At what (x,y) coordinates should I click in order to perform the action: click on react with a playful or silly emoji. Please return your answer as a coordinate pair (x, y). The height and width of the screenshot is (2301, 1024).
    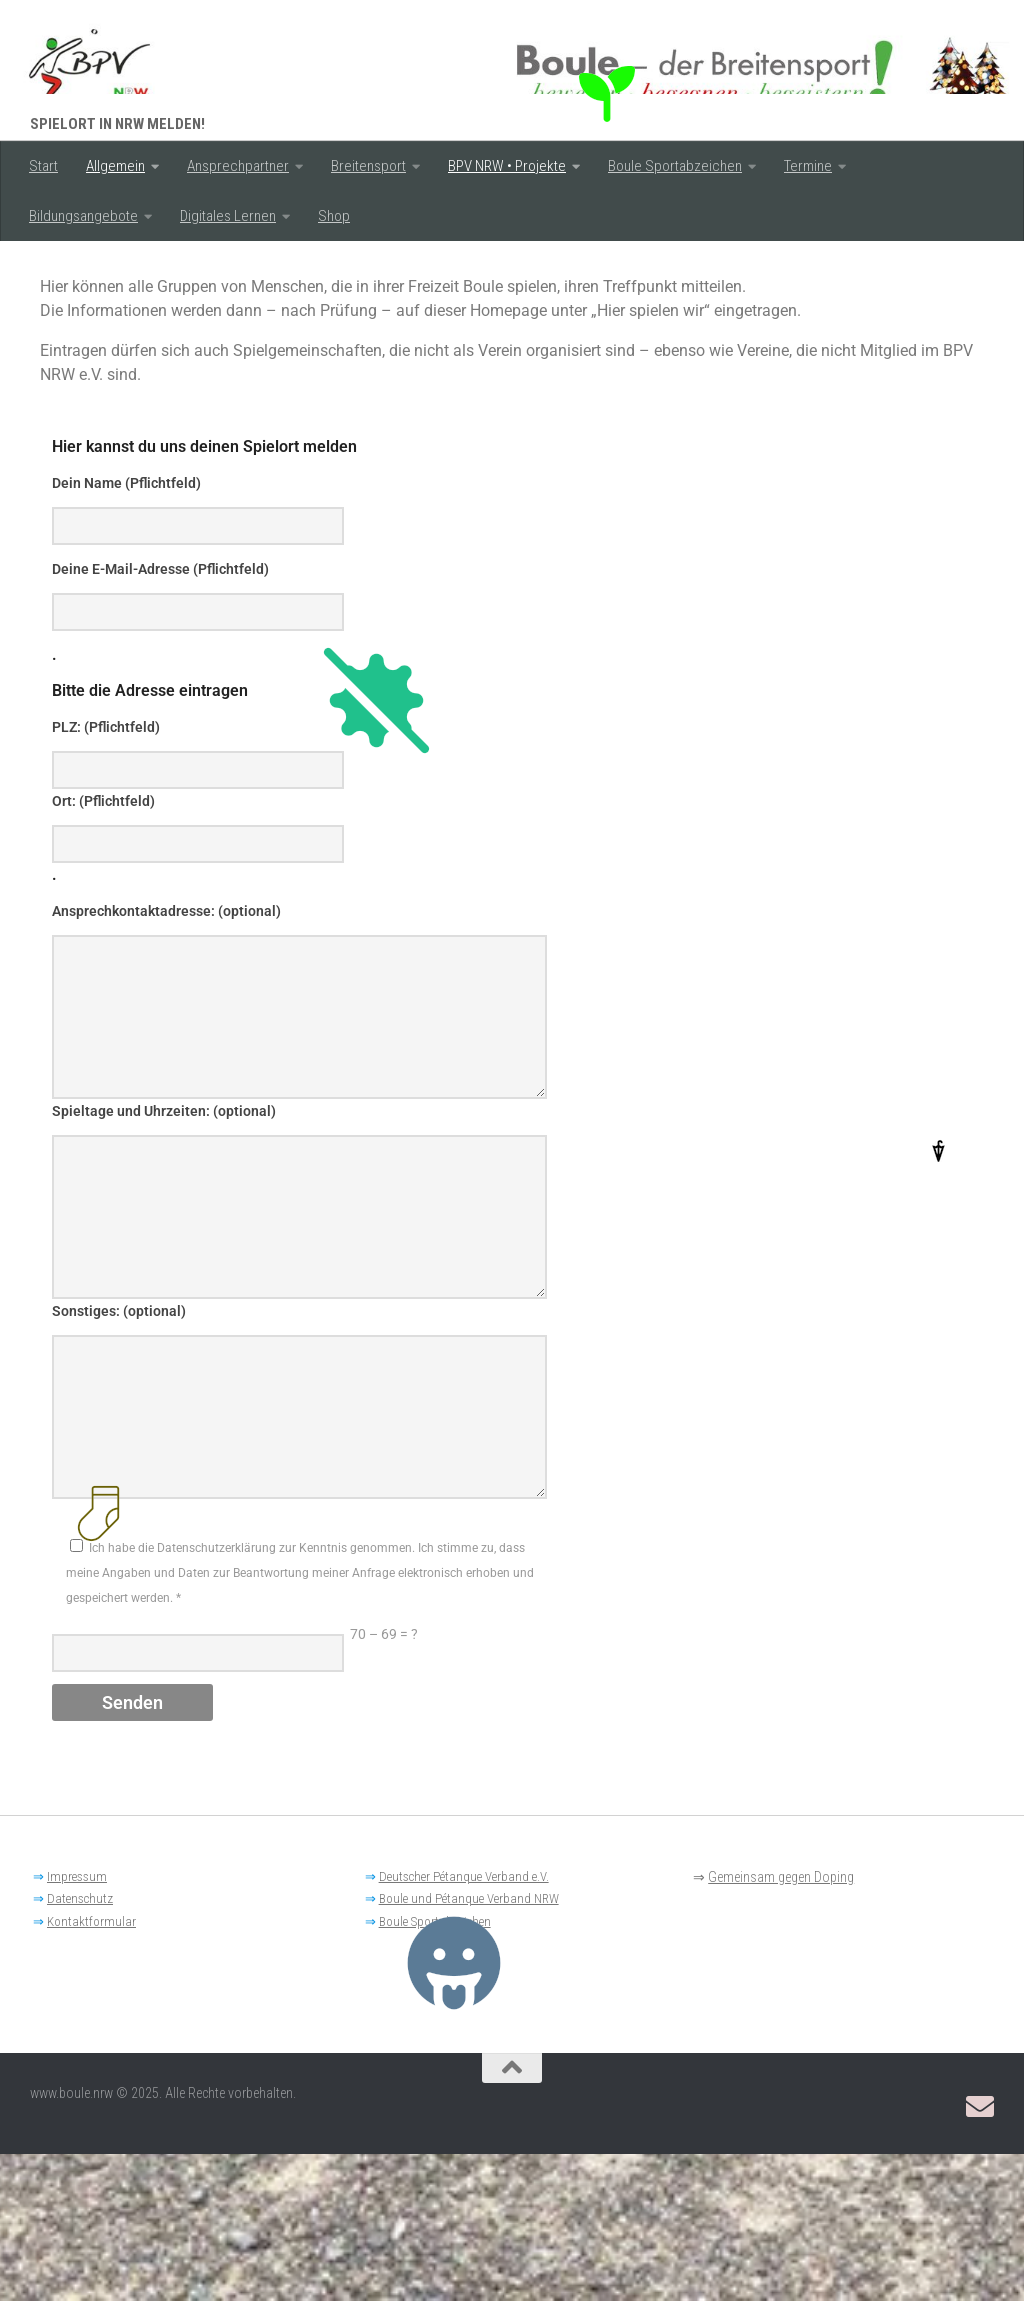
    Looking at the image, I should click on (454, 1963).